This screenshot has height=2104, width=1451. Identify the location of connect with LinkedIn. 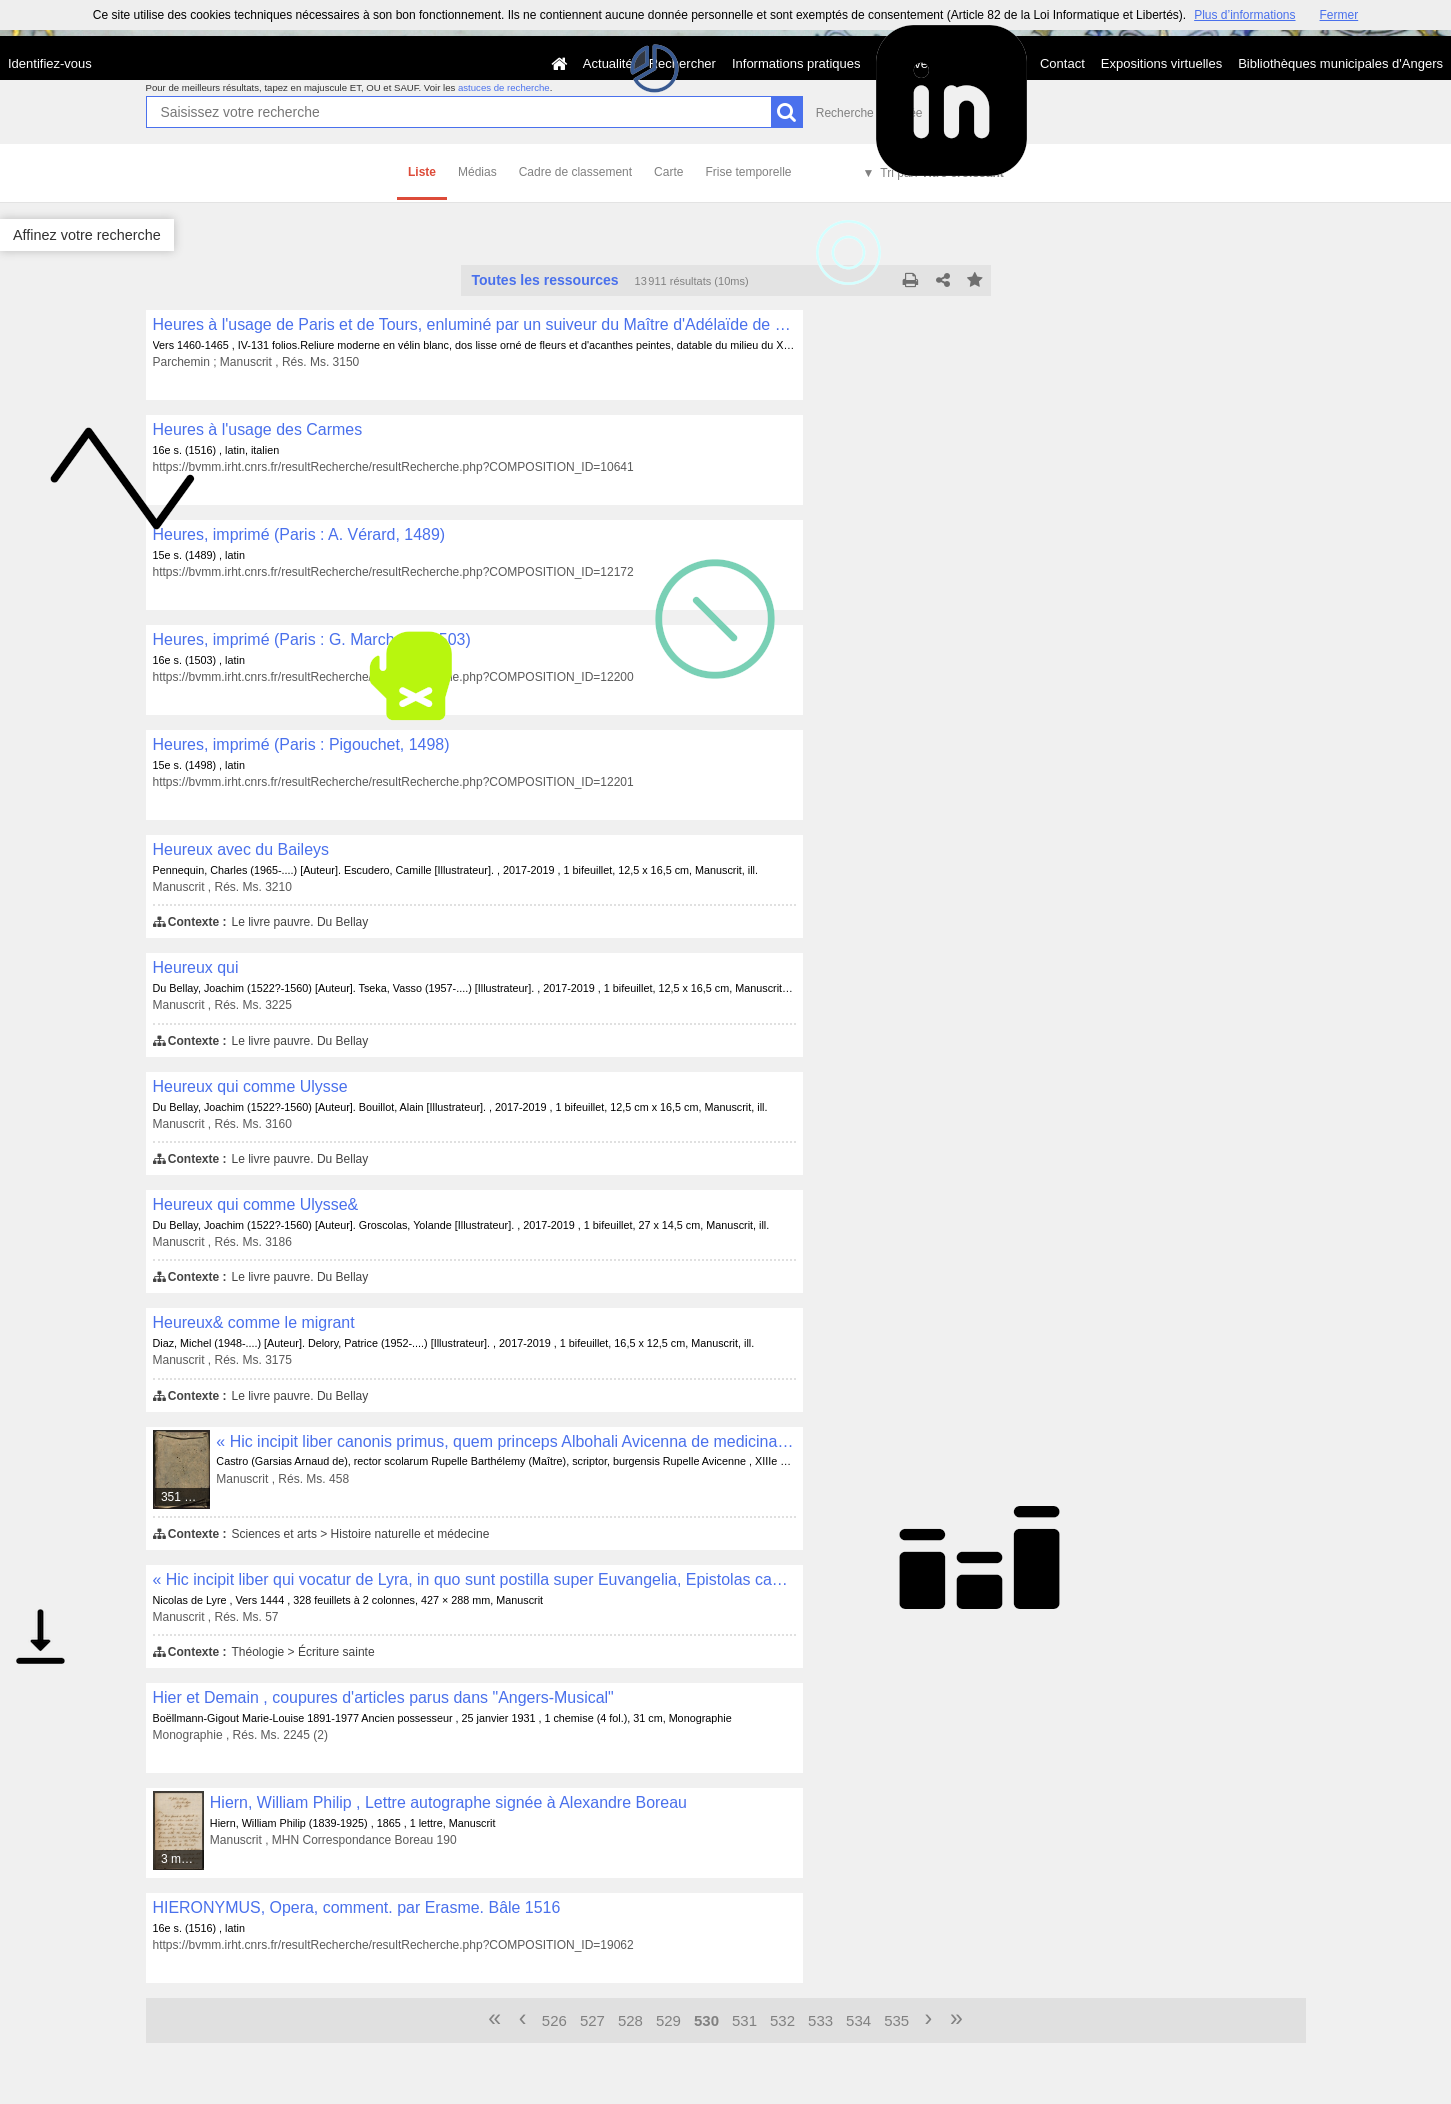
(951, 100).